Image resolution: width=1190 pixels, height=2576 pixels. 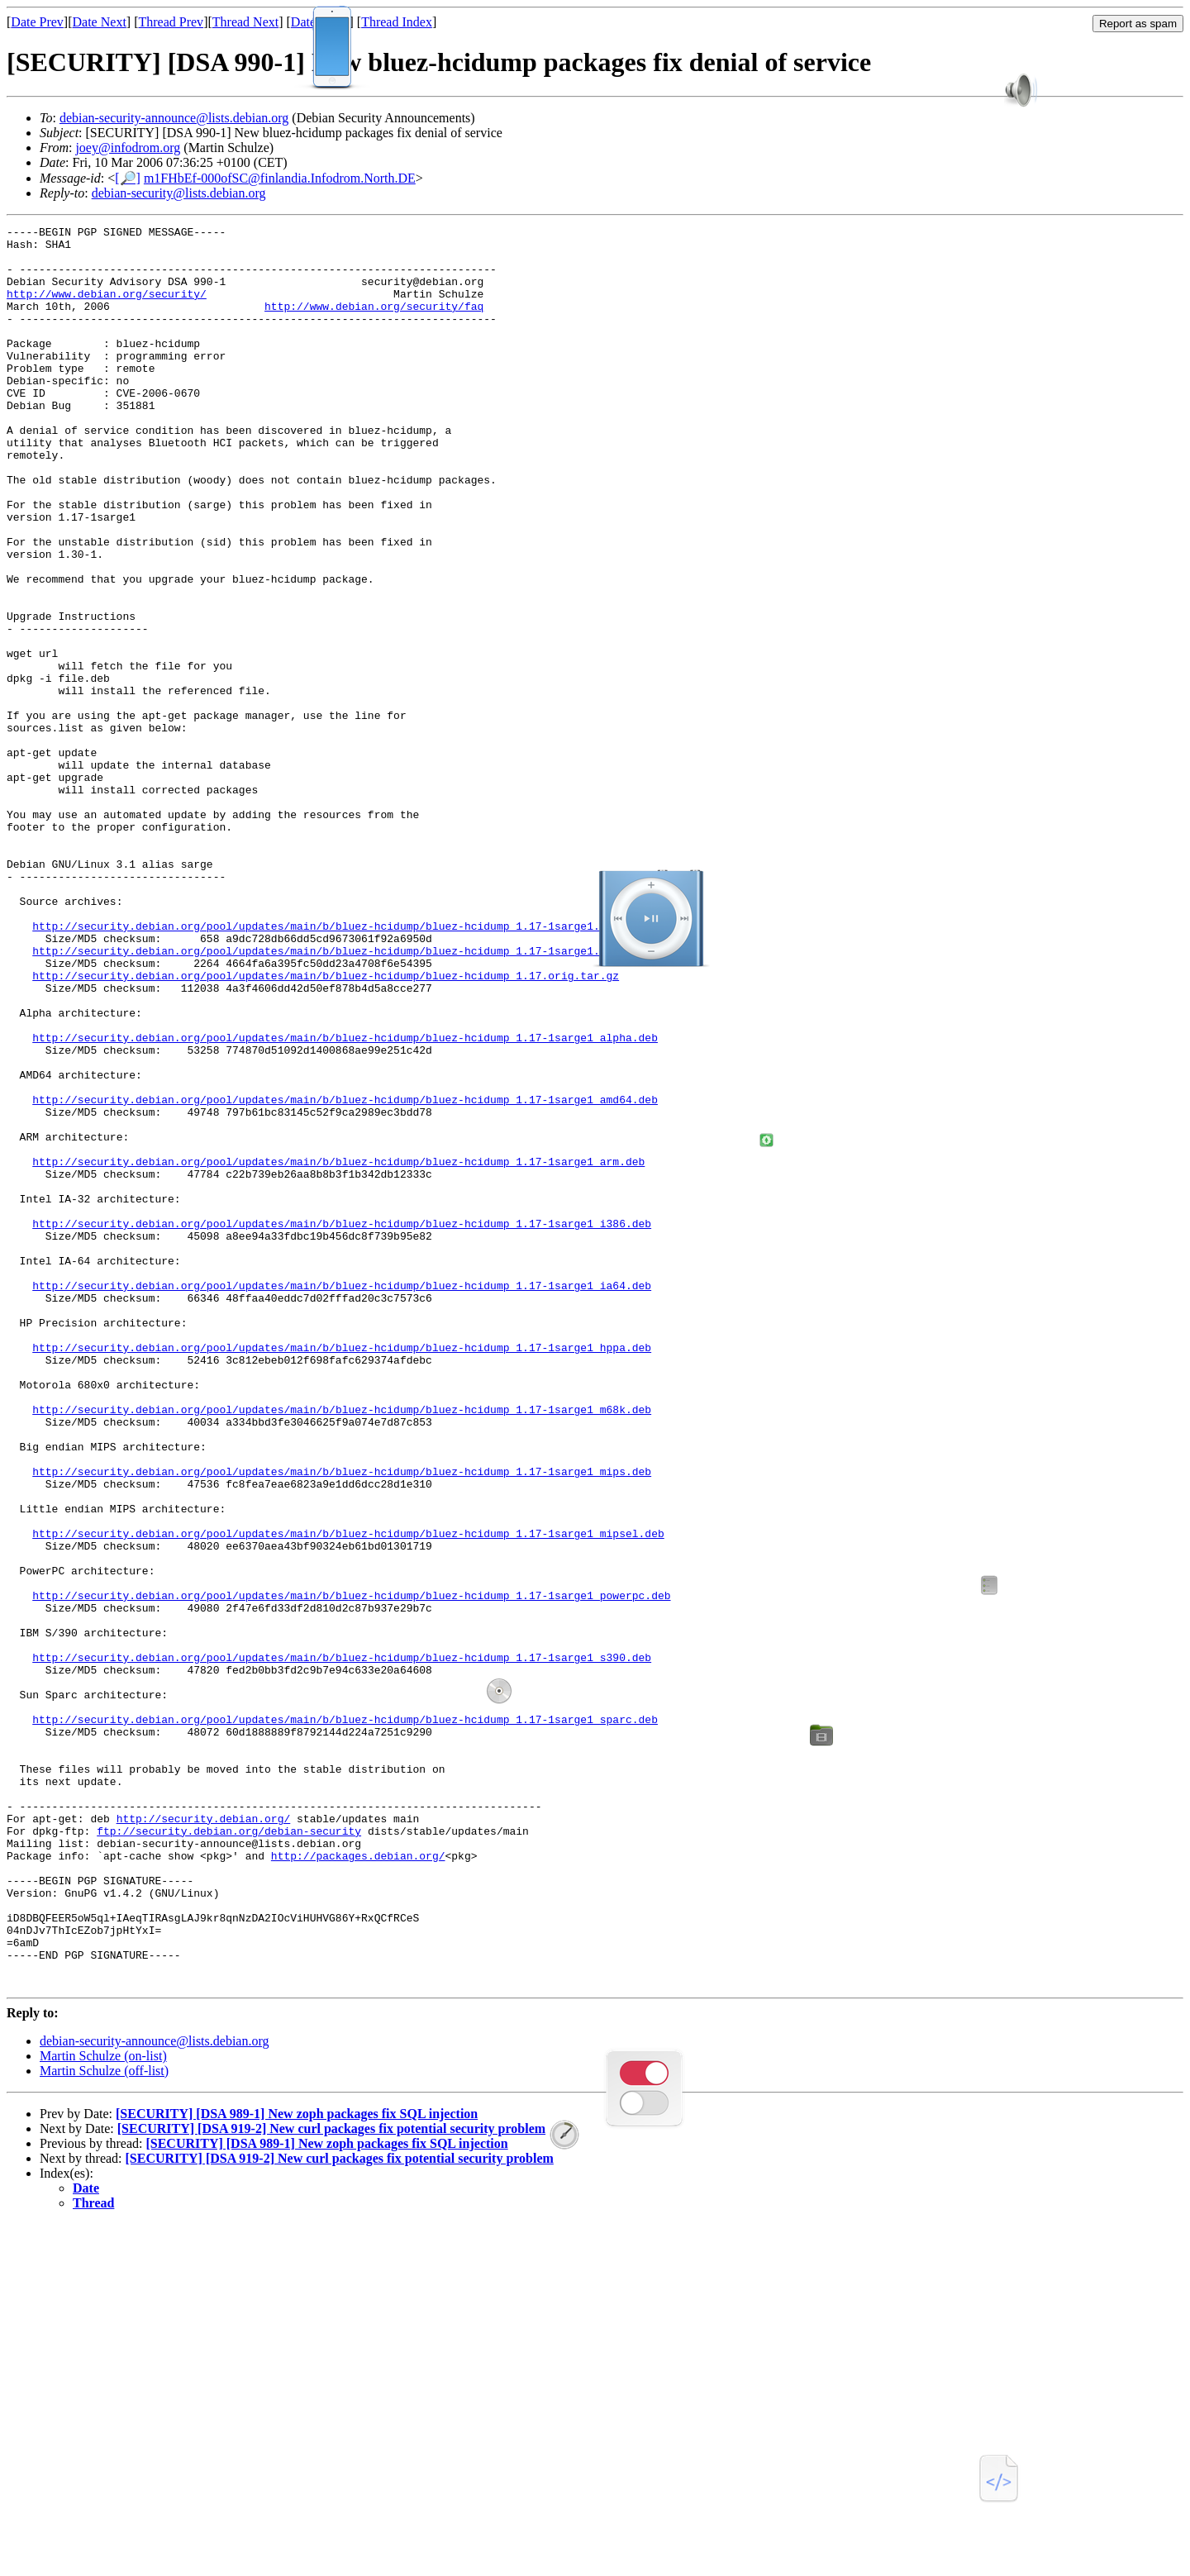 What do you see at coordinates (651, 918) in the screenshot?
I see `iPod shuffle device connected` at bounding box center [651, 918].